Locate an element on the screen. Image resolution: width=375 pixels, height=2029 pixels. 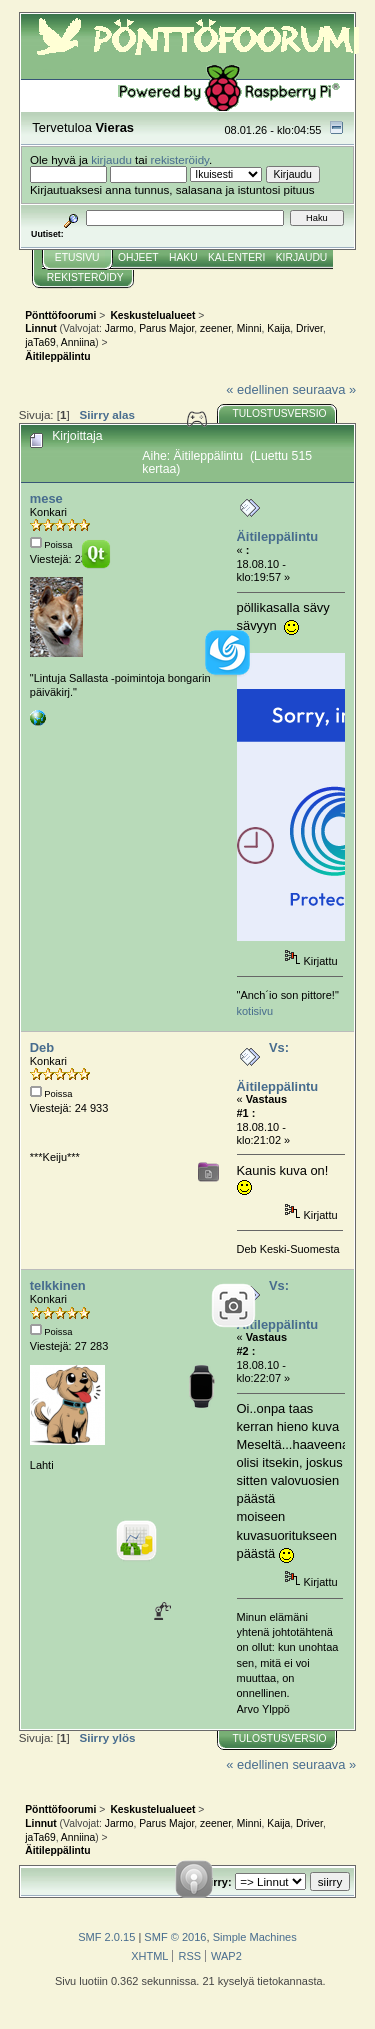
access games and gaming applications is located at coordinates (197, 419).